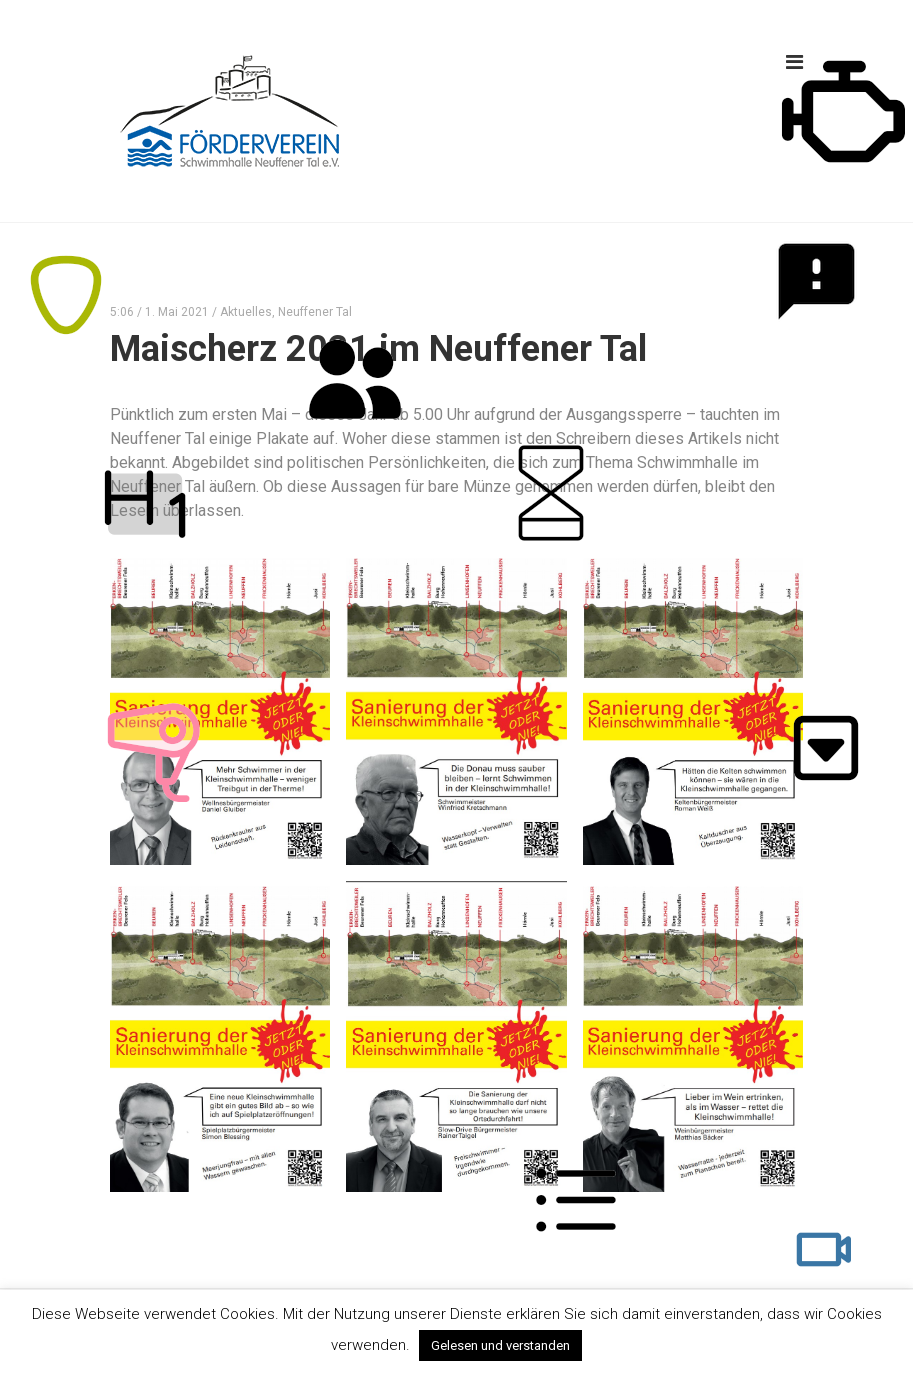 This screenshot has height=1373, width=913. I want to click on message failed to send, so click(816, 281).